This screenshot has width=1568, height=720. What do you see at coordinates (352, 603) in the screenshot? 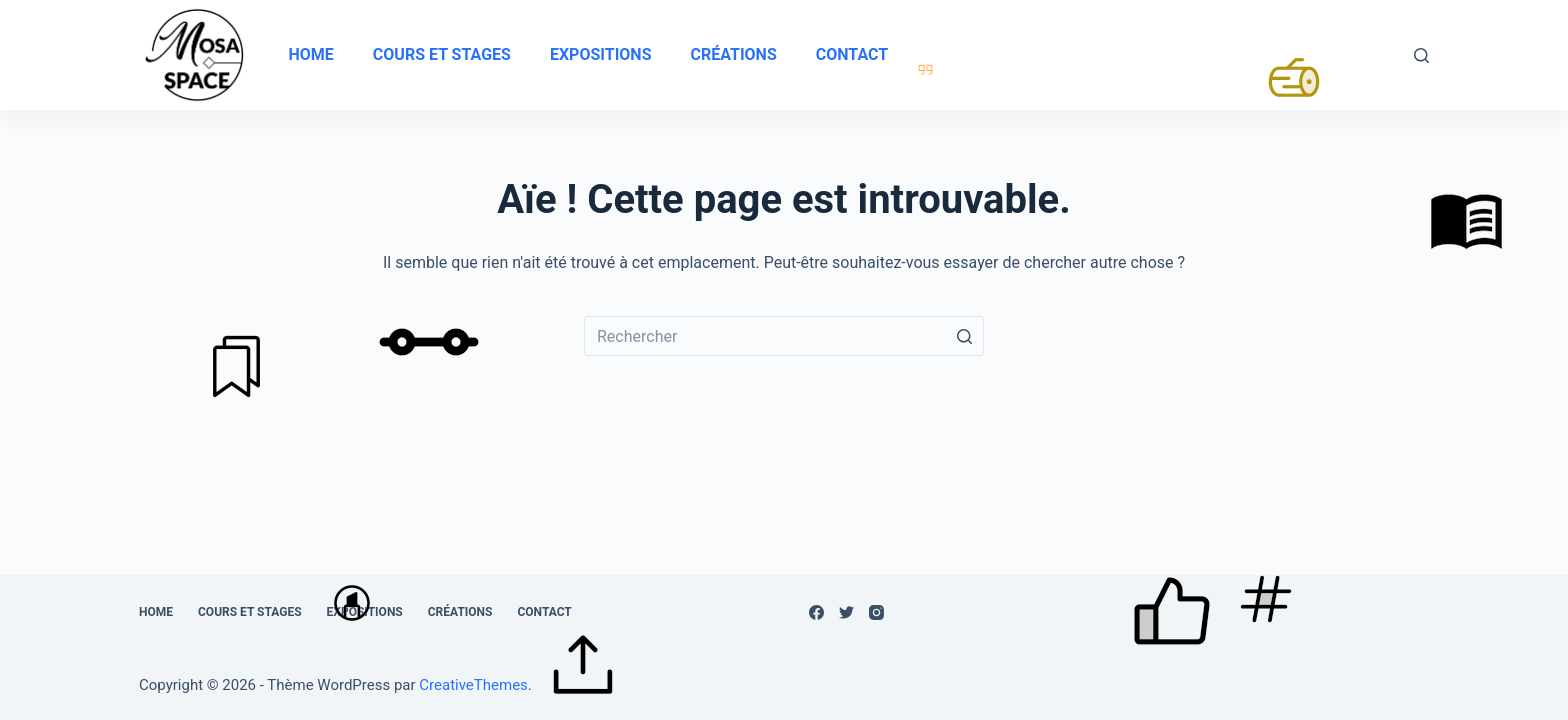
I see `activate highlighter tool for text markup` at bounding box center [352, 603].